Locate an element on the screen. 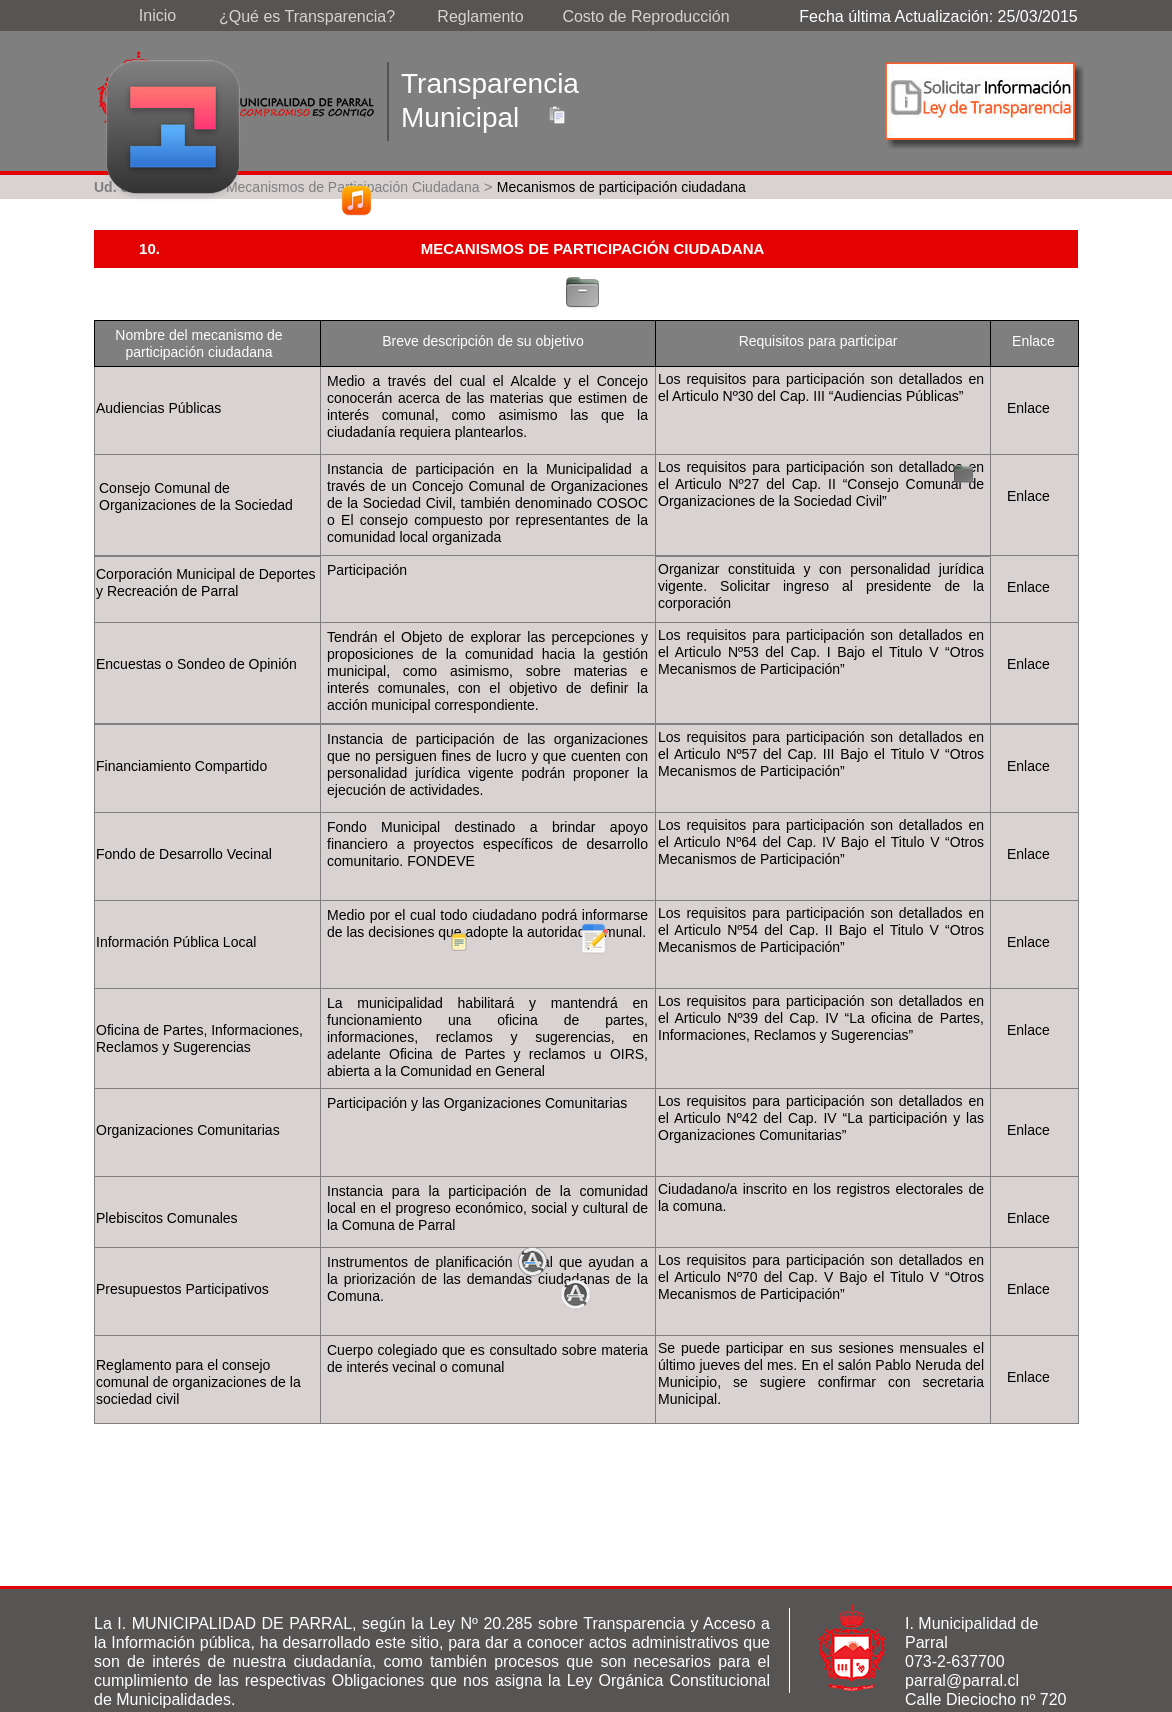  launch quadrapassel tetris-style puzzle game is located at coordinates (173, 127).